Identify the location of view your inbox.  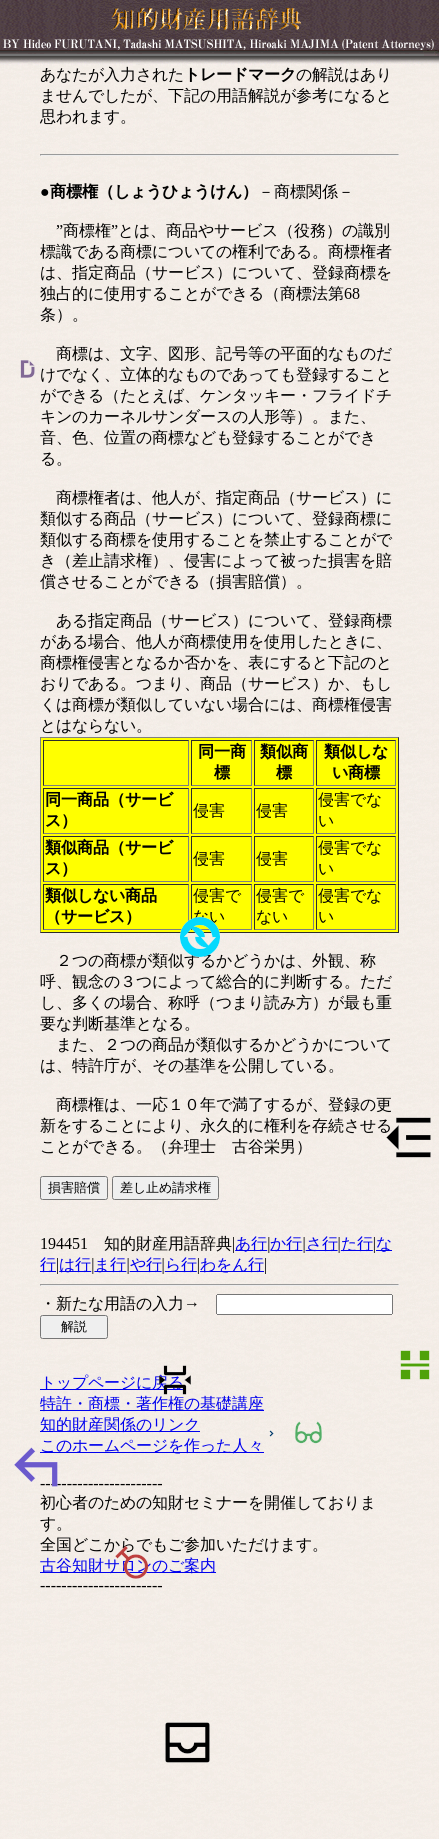
(187, 1742).